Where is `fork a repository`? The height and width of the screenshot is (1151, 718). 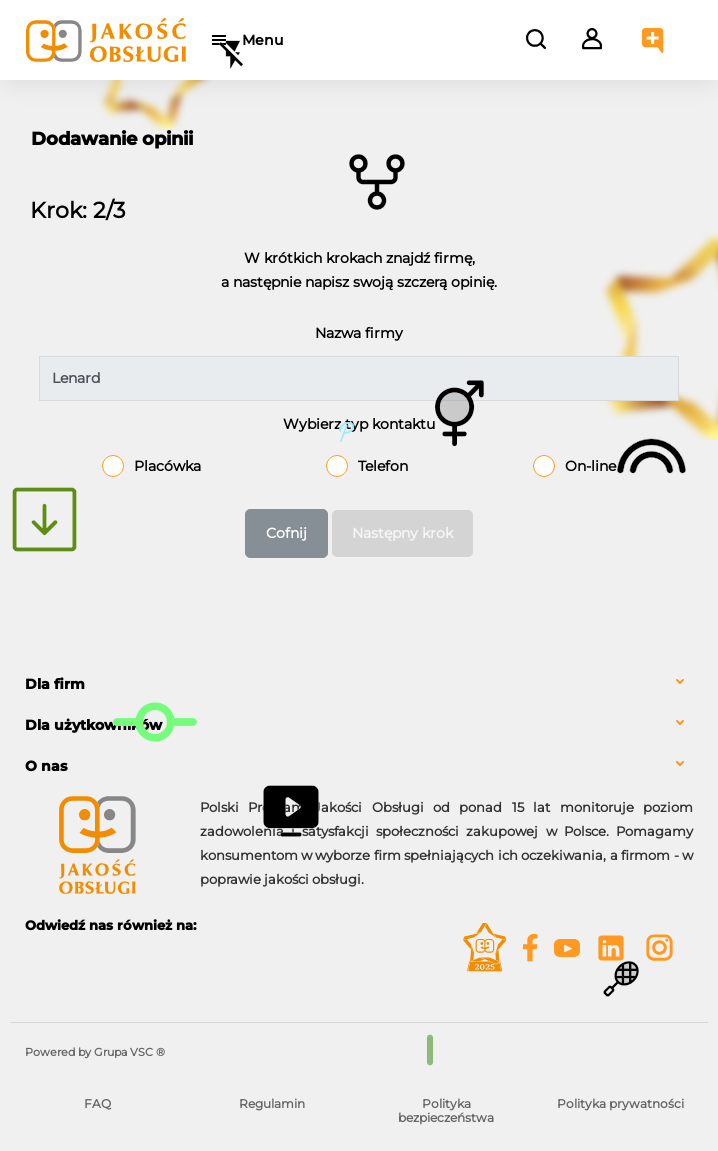
fork a repository is located at coordinates (377, 182).